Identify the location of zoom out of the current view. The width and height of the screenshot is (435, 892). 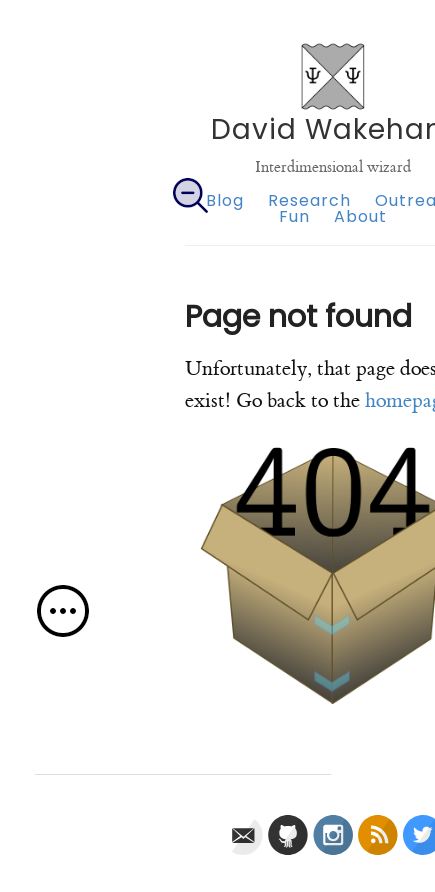
(190, 195).